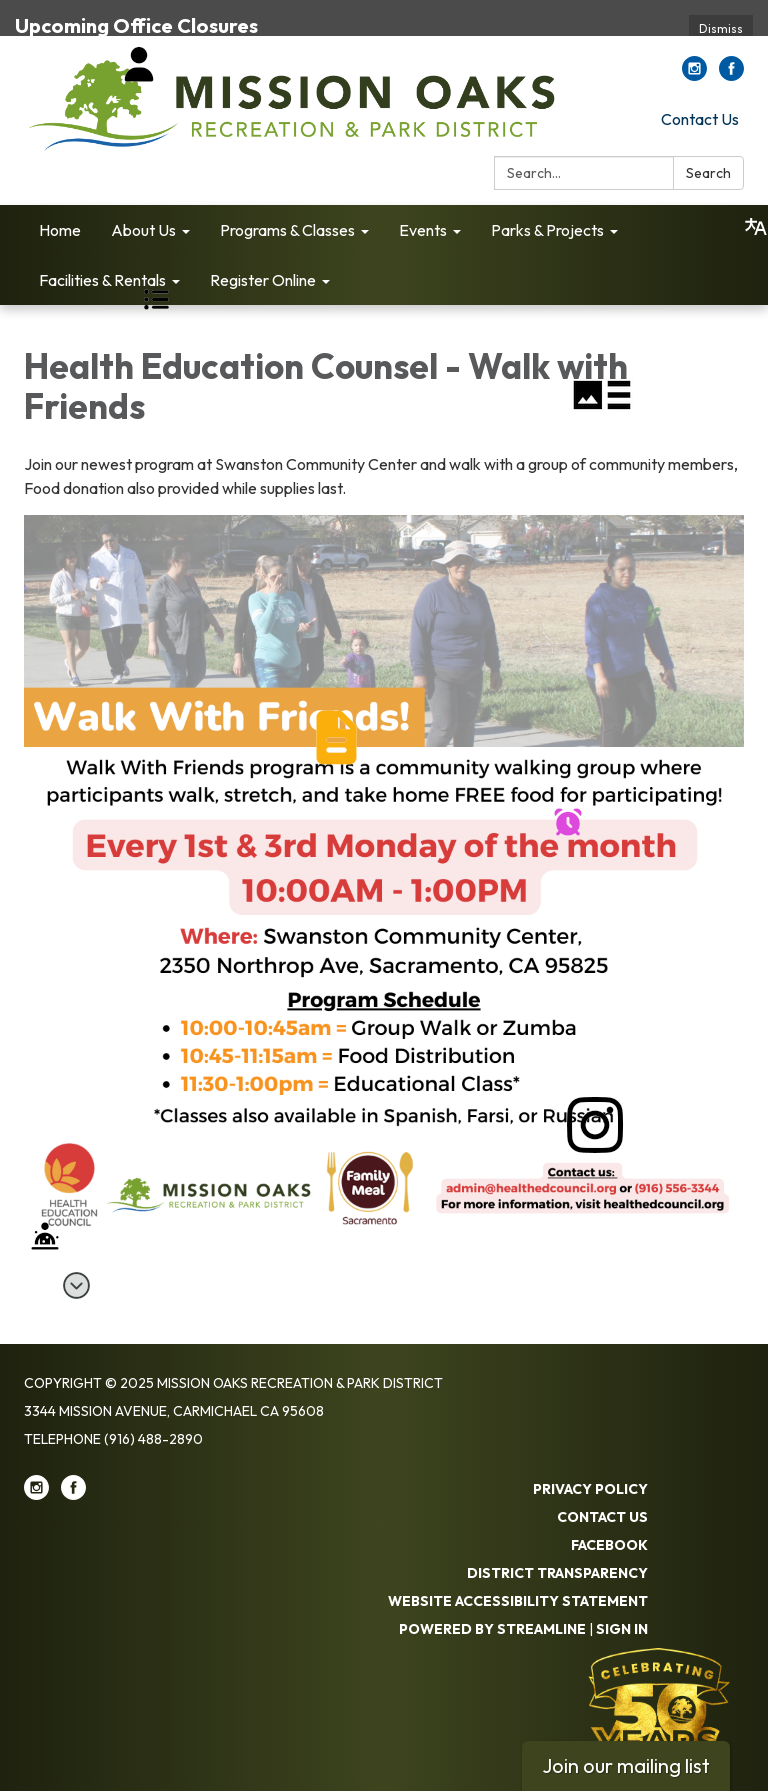 The image size is (768, 1791). Describe the element at coordinates (139, 64) in the screenshot. I see `view your profile` at that location.